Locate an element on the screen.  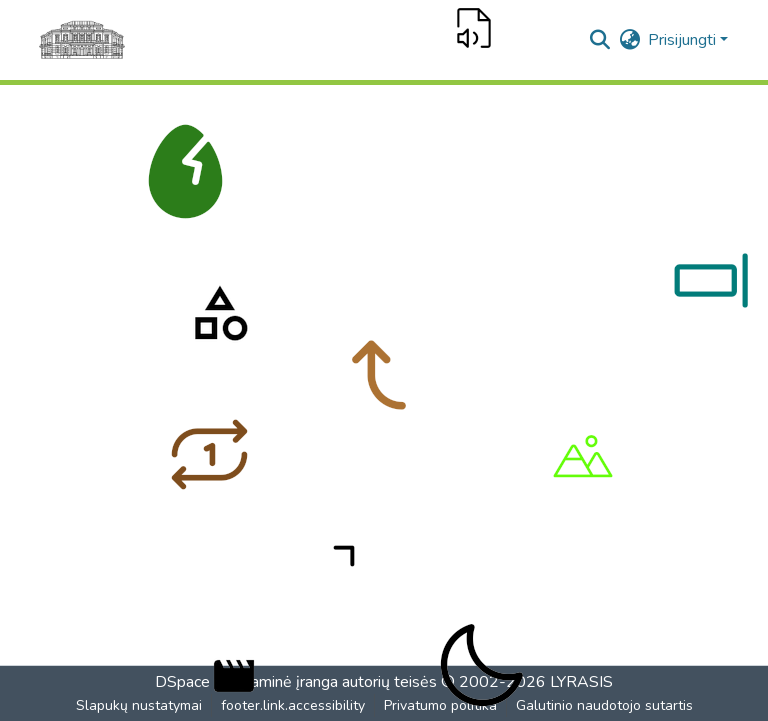
align content to the right is located at coordinates (712, 280).